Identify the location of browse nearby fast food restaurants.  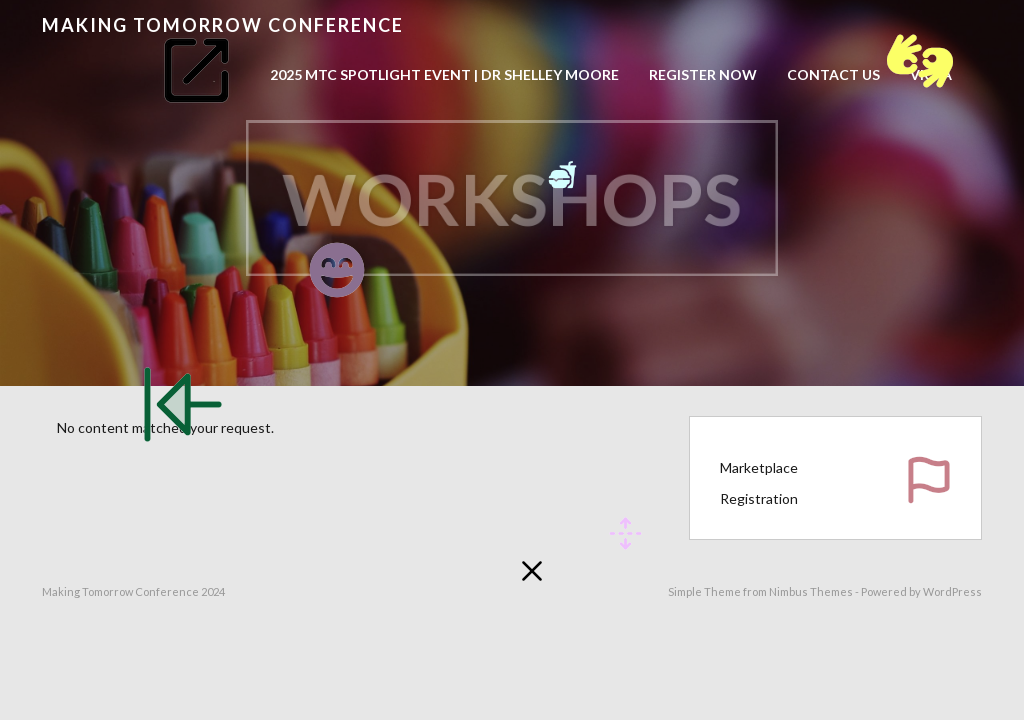
(562, 174).